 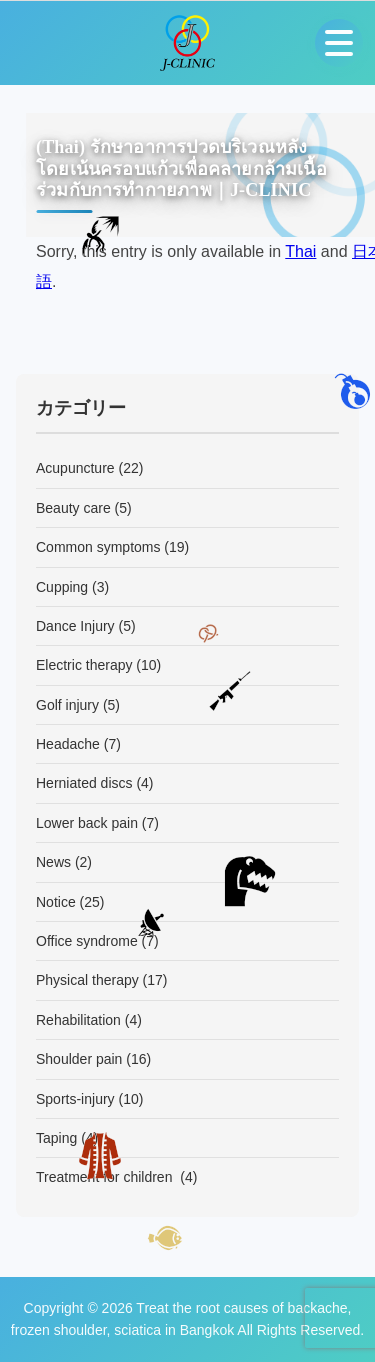 What do you see at coordinates (165, 1238) in the screenshot?
I see `select flatfish in a fishing or aquarium game` at bounding box center [165, 1238].